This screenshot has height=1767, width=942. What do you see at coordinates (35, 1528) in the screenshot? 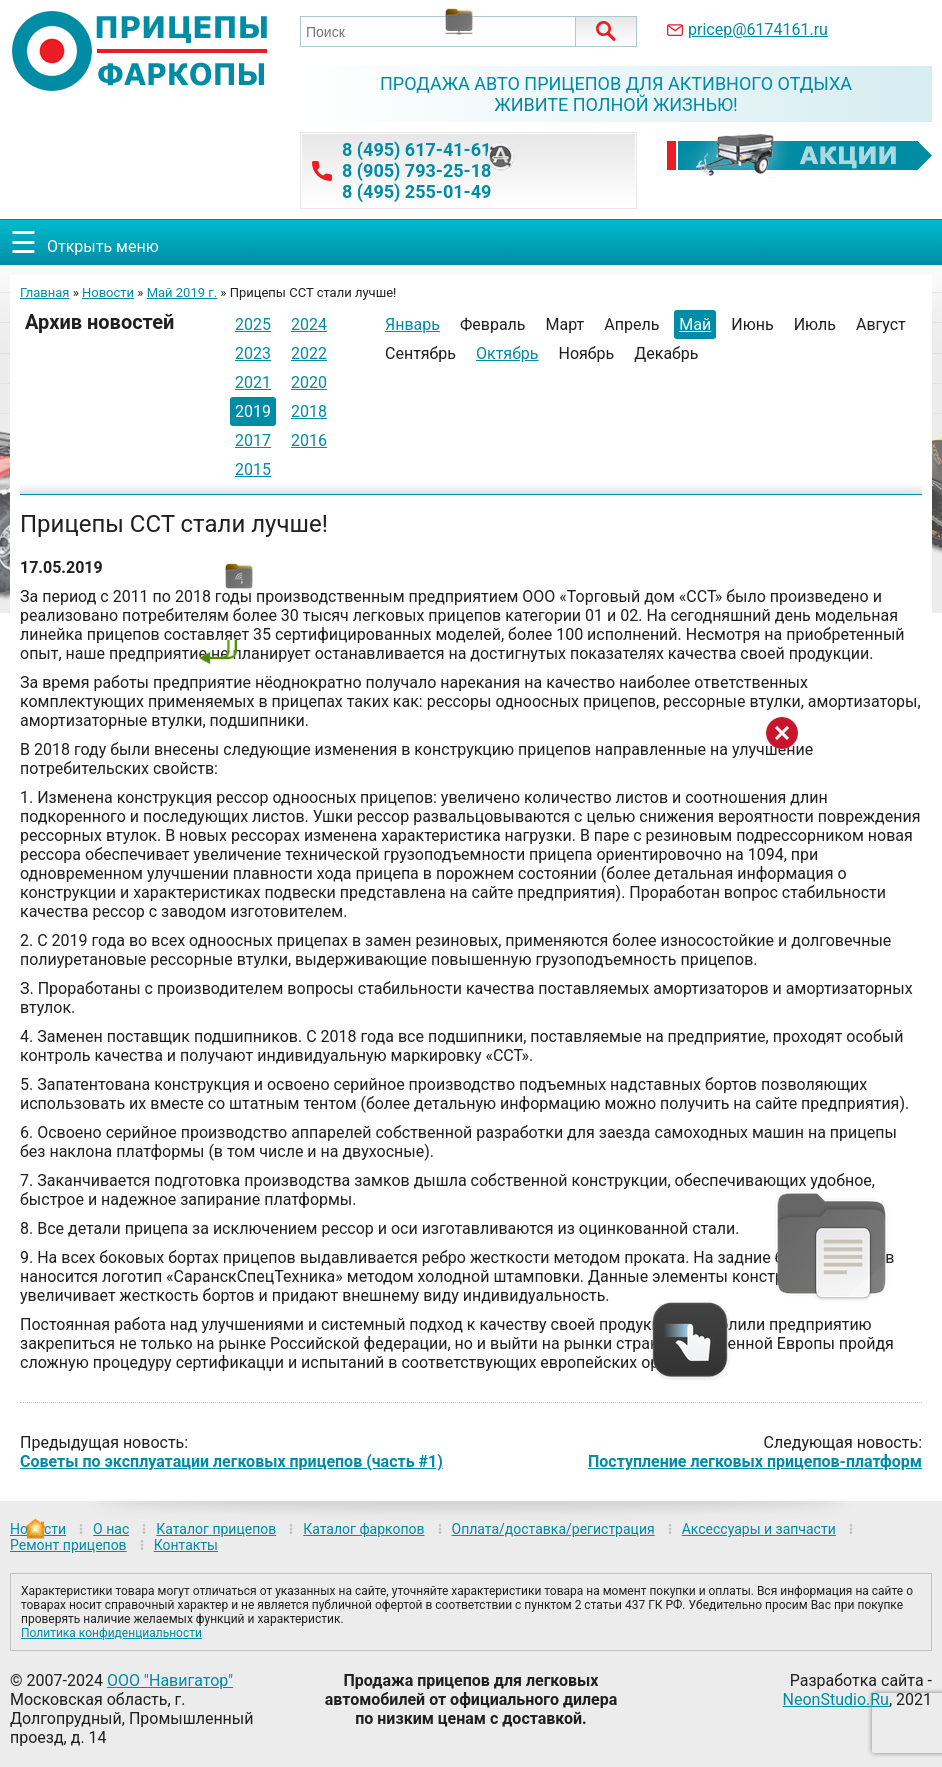
I see `open home settings or preferences` at bounding box center [35, 1528].